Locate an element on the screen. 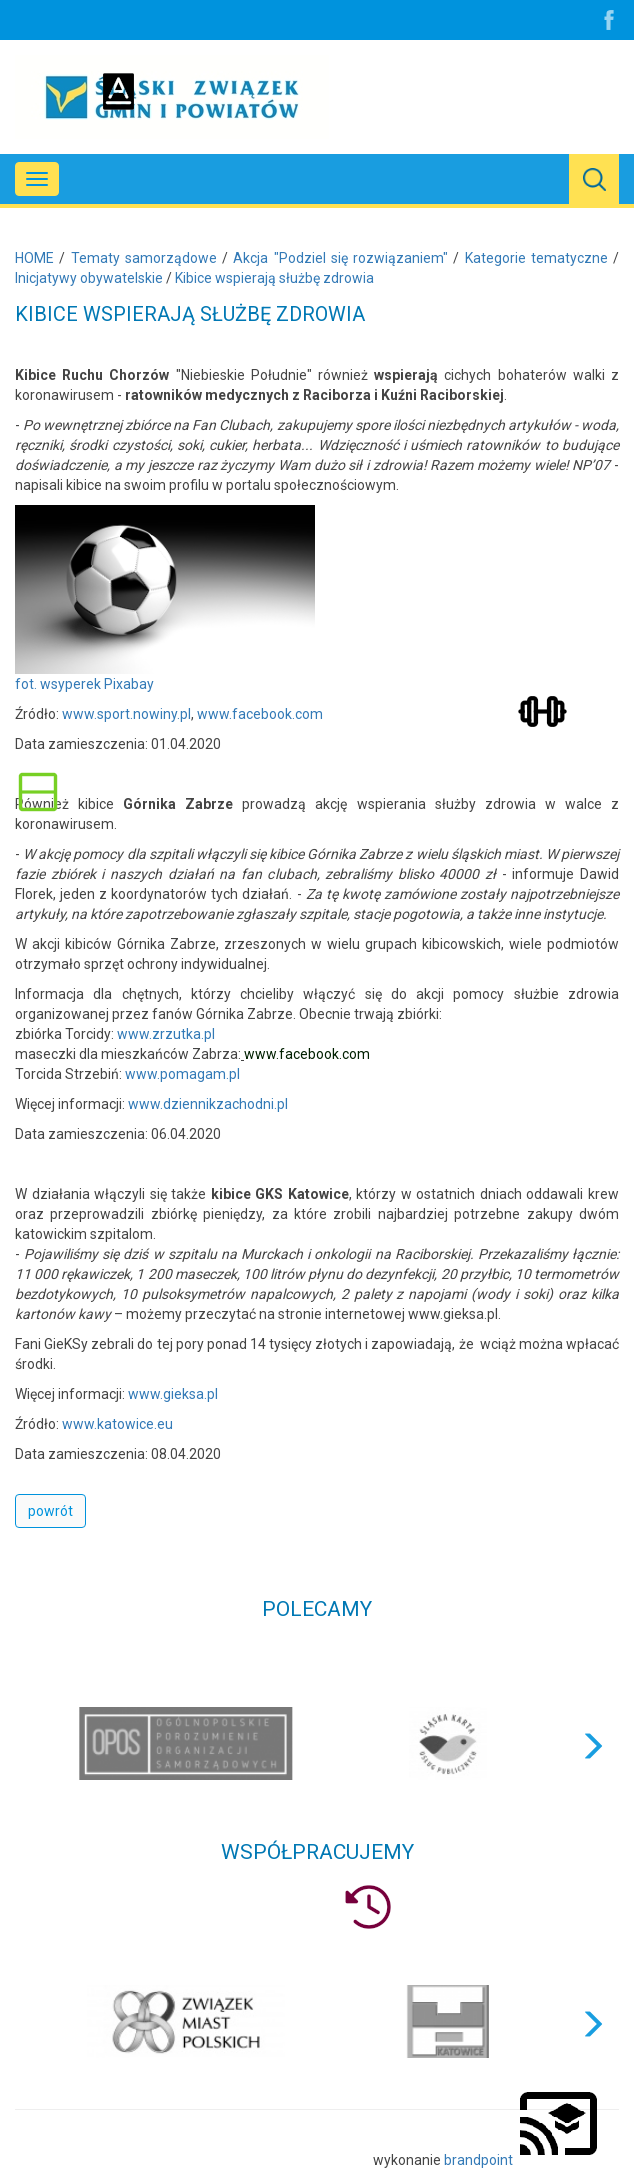 The image size is (634, 2180). view history or recent activity is located at coordinates (369, 1907).